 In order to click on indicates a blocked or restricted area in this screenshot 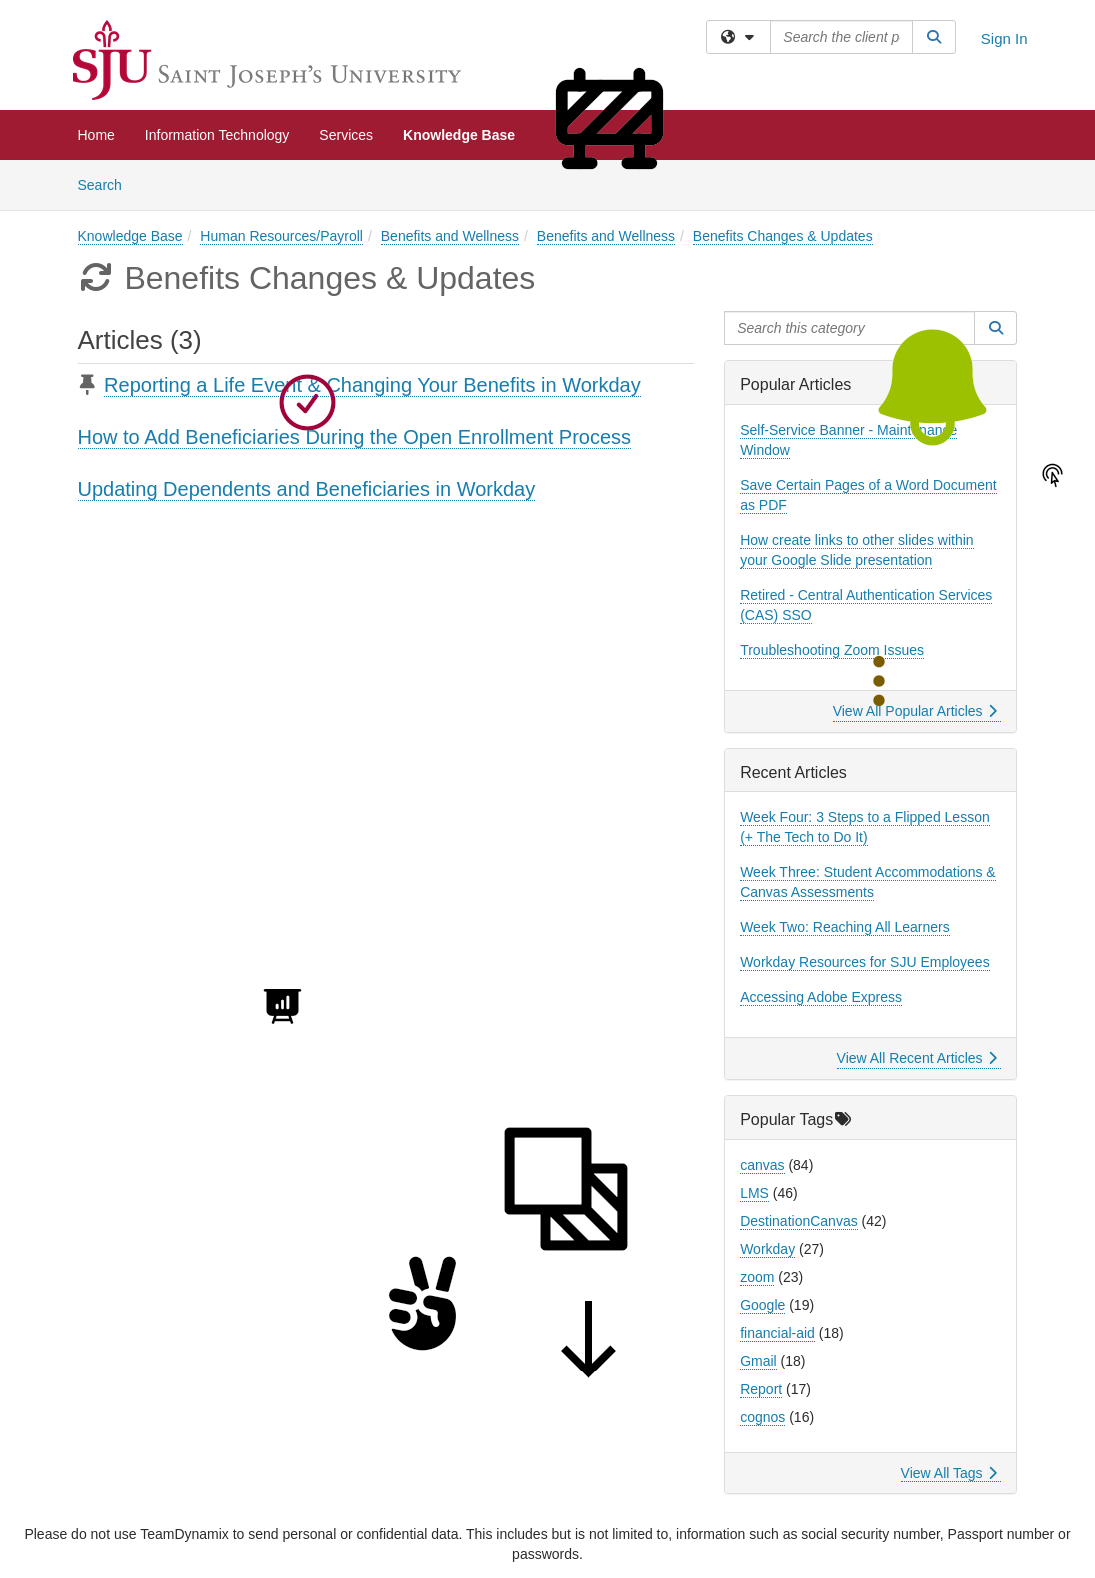, I will do `click(609, 115)`.